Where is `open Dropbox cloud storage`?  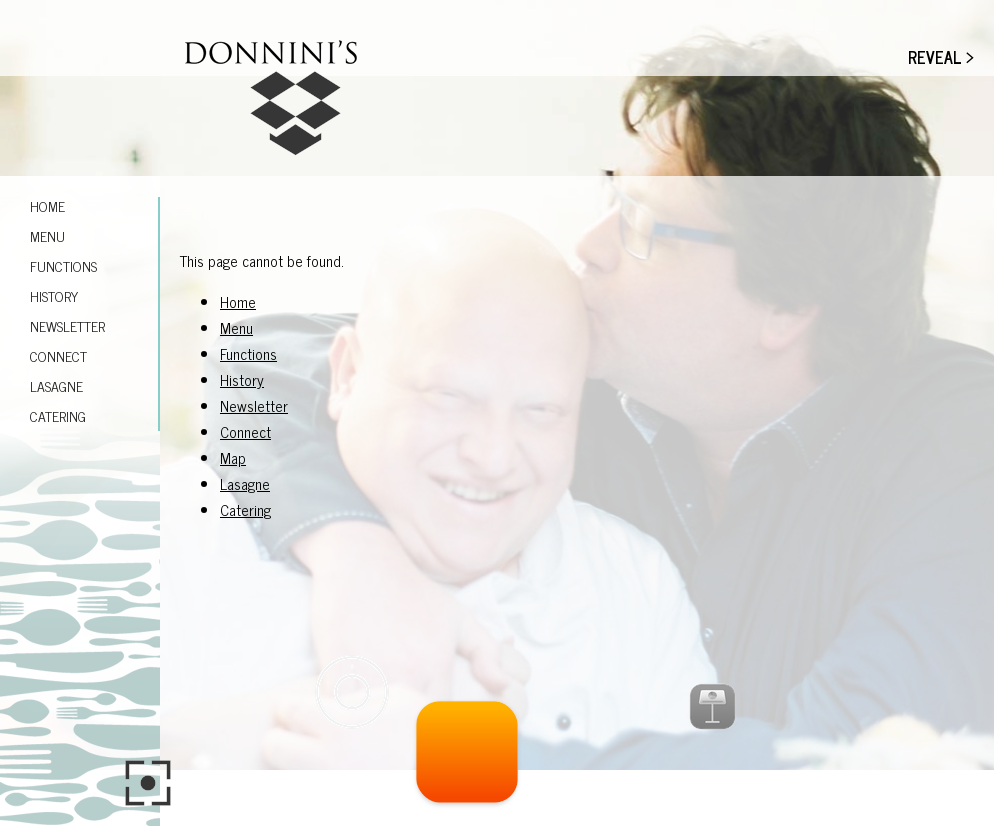
open Dropbox cloud storage is located at coordinates (295, 116).